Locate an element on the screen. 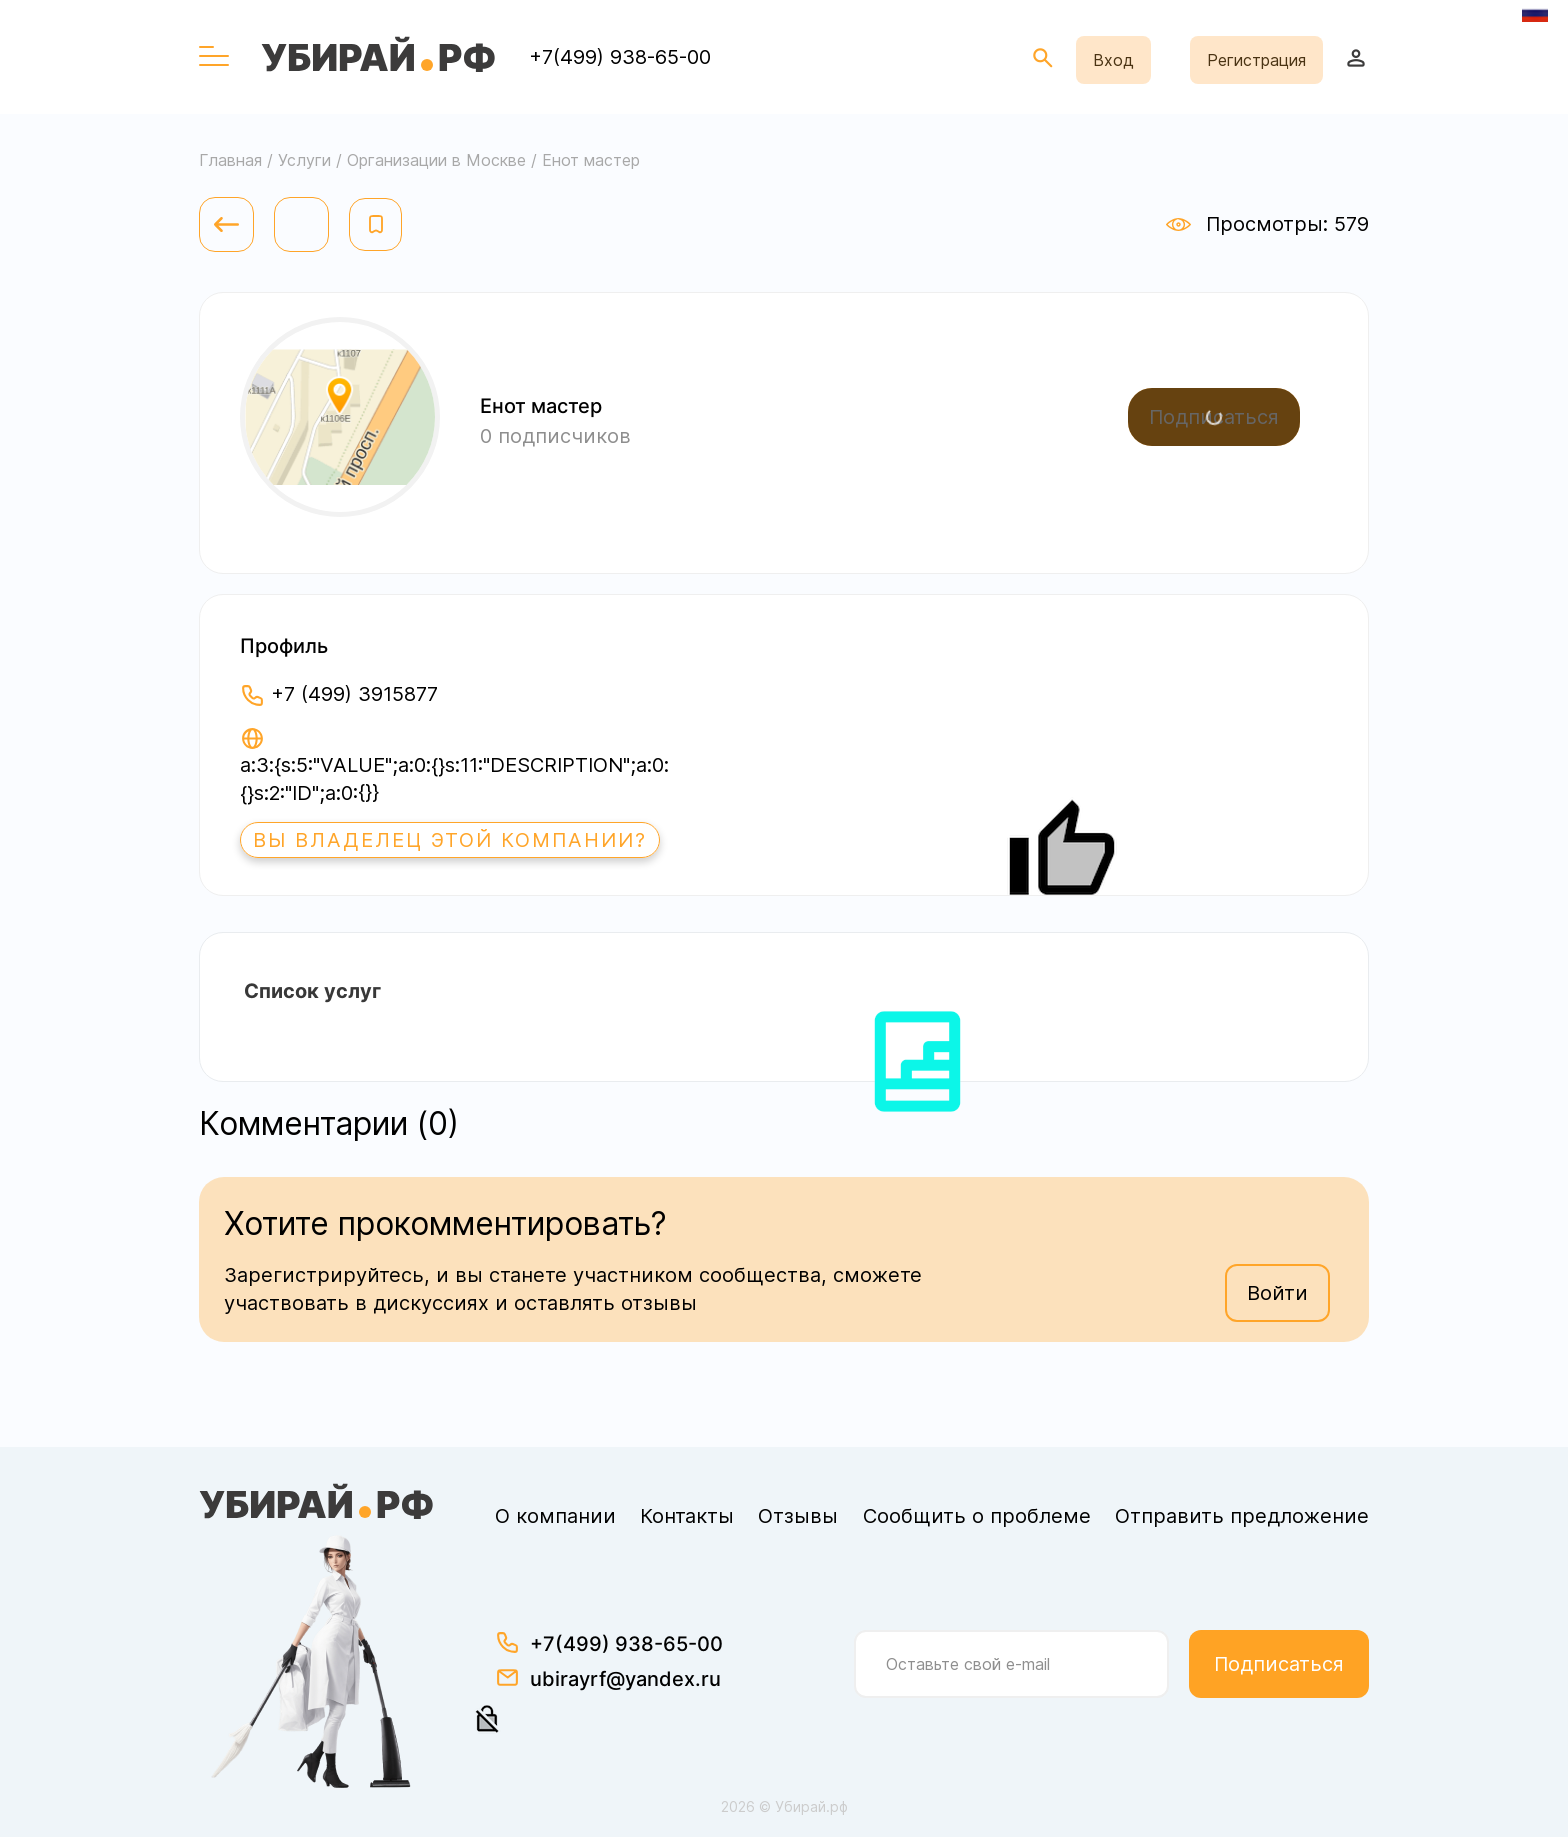 Image resolution: width=1568 pixels, height=1837 pixels. indicates an unencrypted or insecure email connection is located at coordinates (487, 1719).